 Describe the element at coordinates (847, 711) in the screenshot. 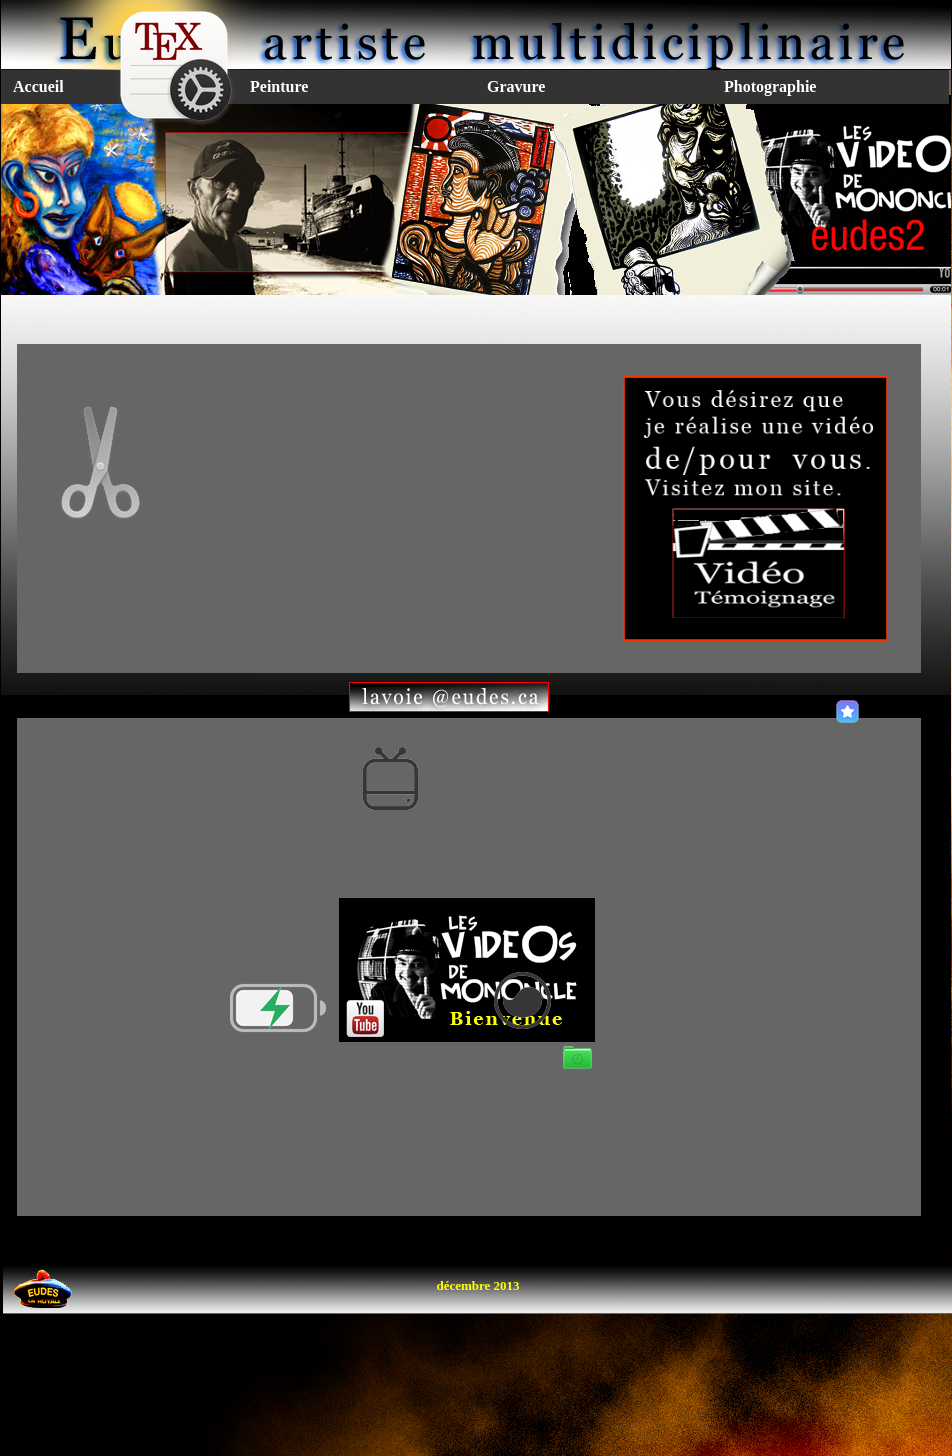

I see `open StarUML modeling application` at that location.